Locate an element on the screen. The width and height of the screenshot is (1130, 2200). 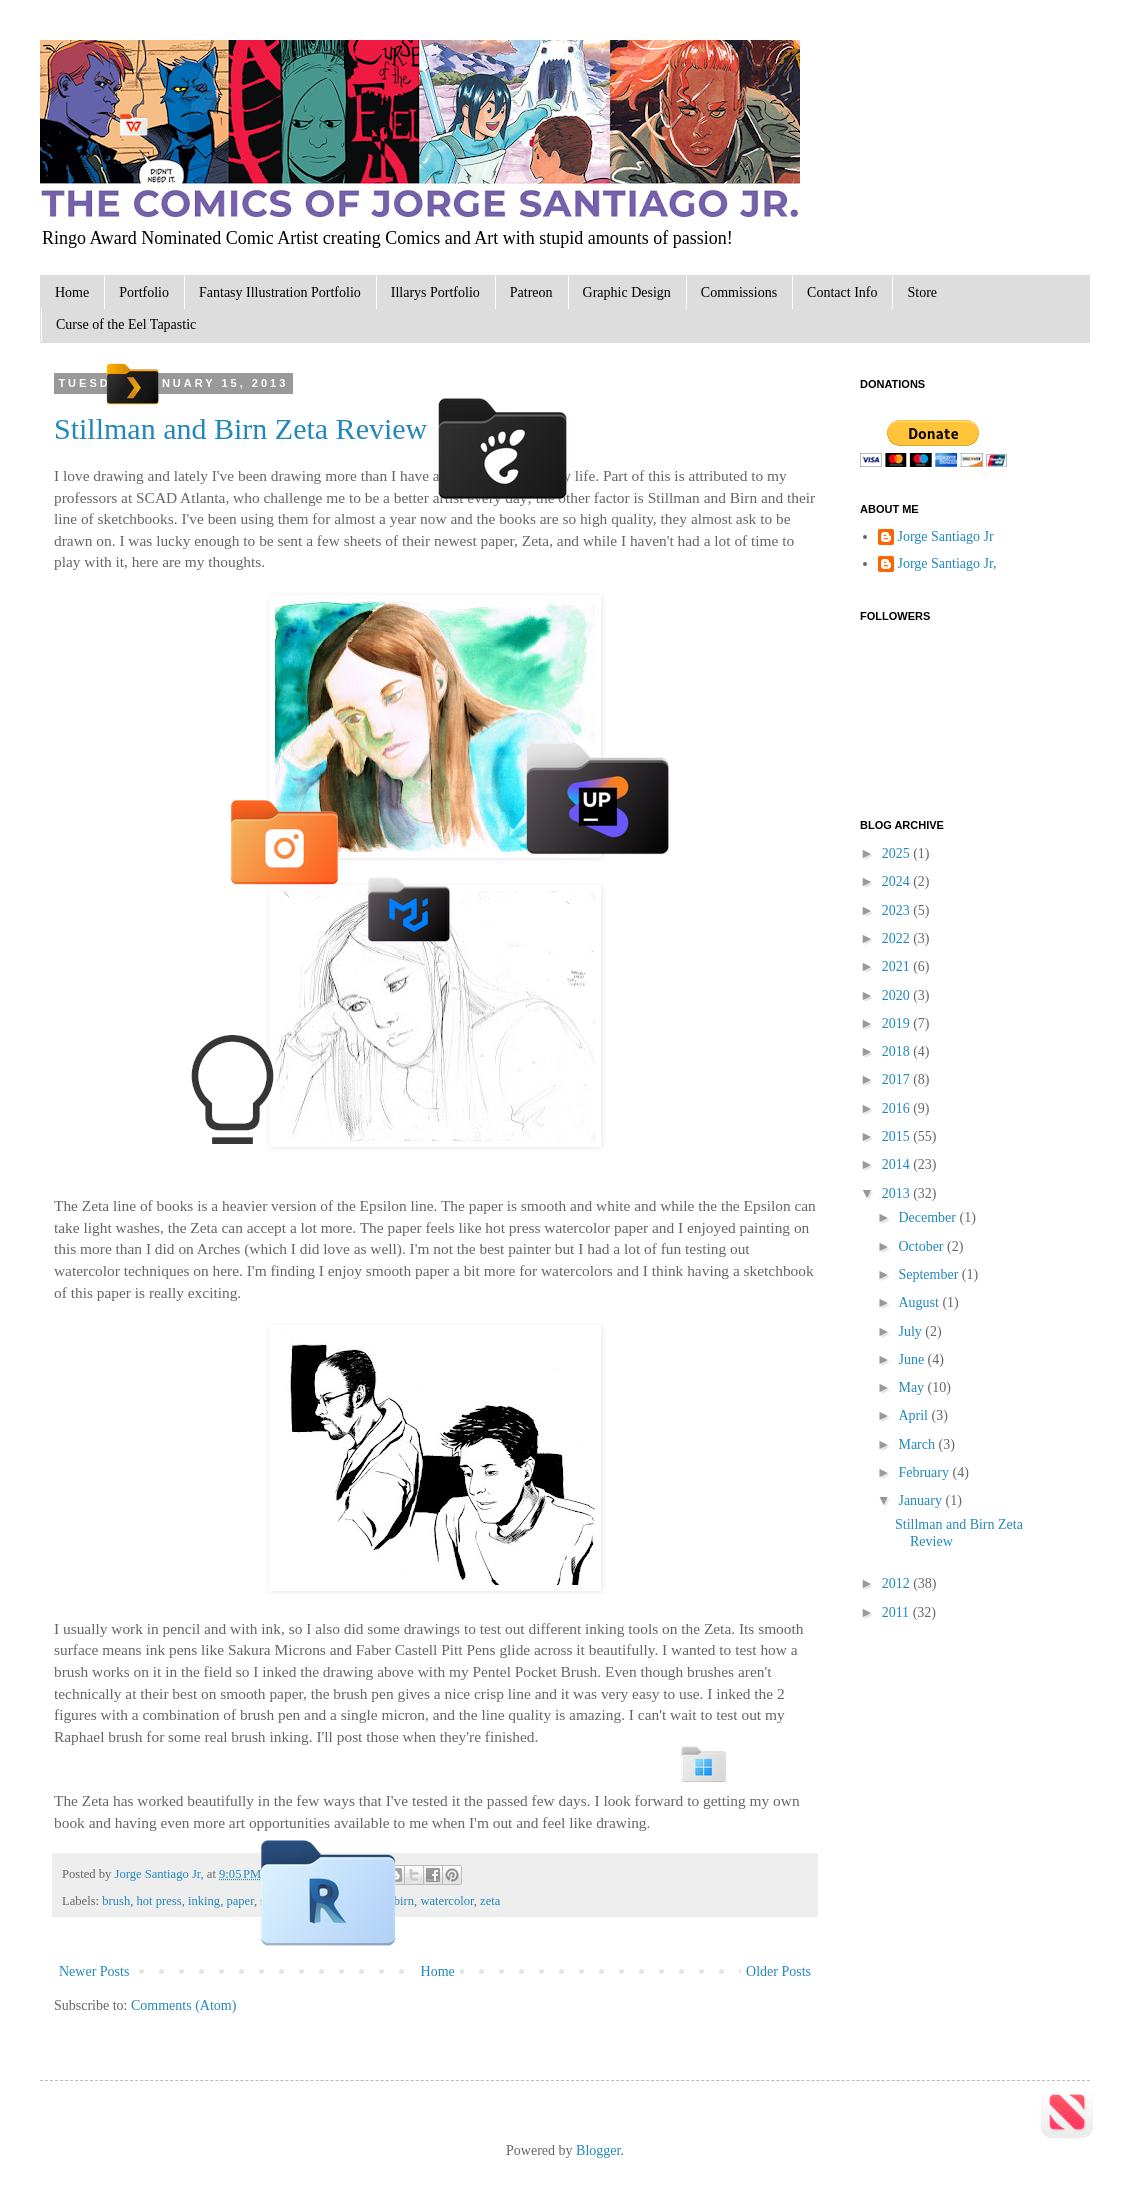
open WPS Office documents folder is located at coordinates (133, 125).